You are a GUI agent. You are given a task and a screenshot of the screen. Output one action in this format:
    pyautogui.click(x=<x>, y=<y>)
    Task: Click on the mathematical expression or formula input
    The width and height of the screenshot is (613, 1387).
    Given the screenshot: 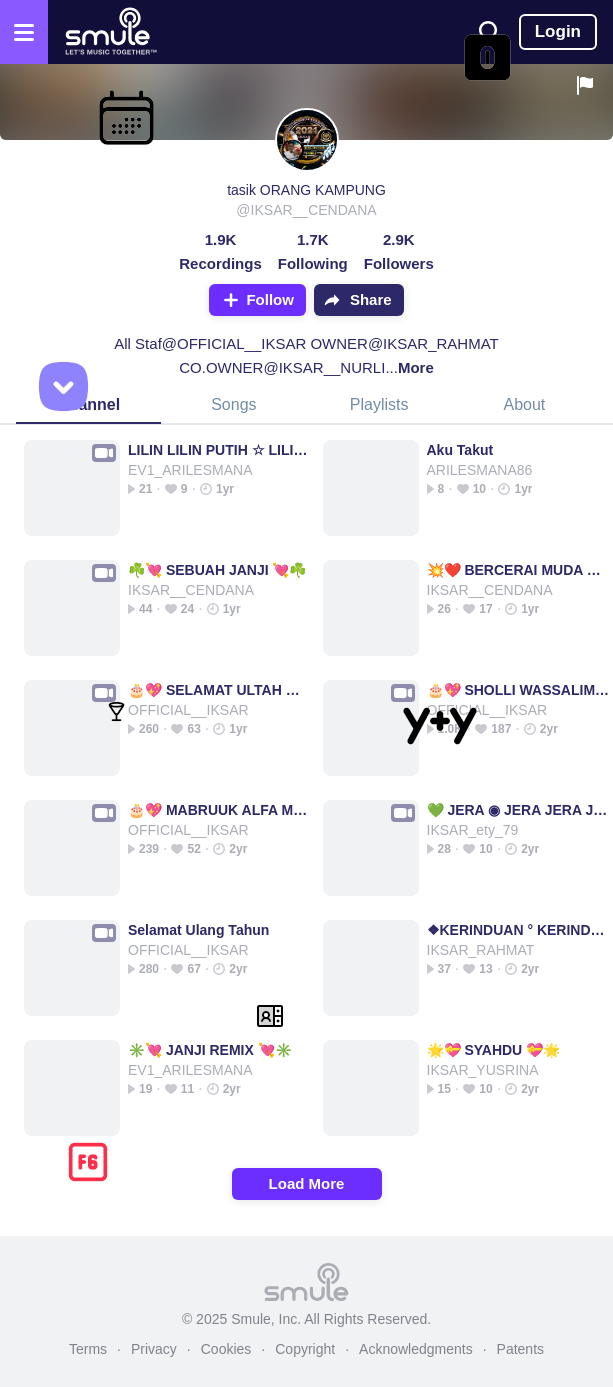 What is the action you would take?
    pyautogui.click(x=440, y=721)
    